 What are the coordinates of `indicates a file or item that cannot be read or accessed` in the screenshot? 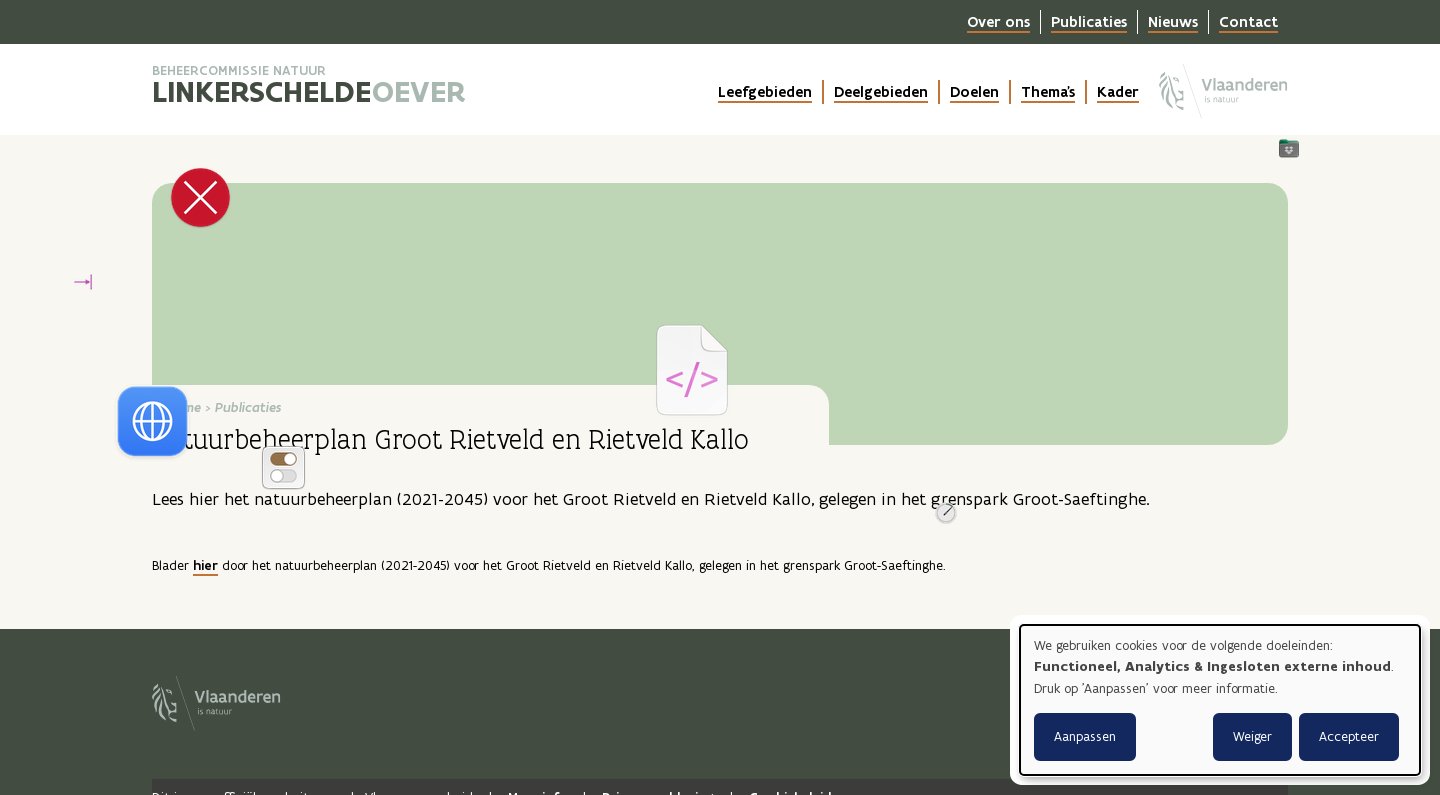 It's located at (200, 197).